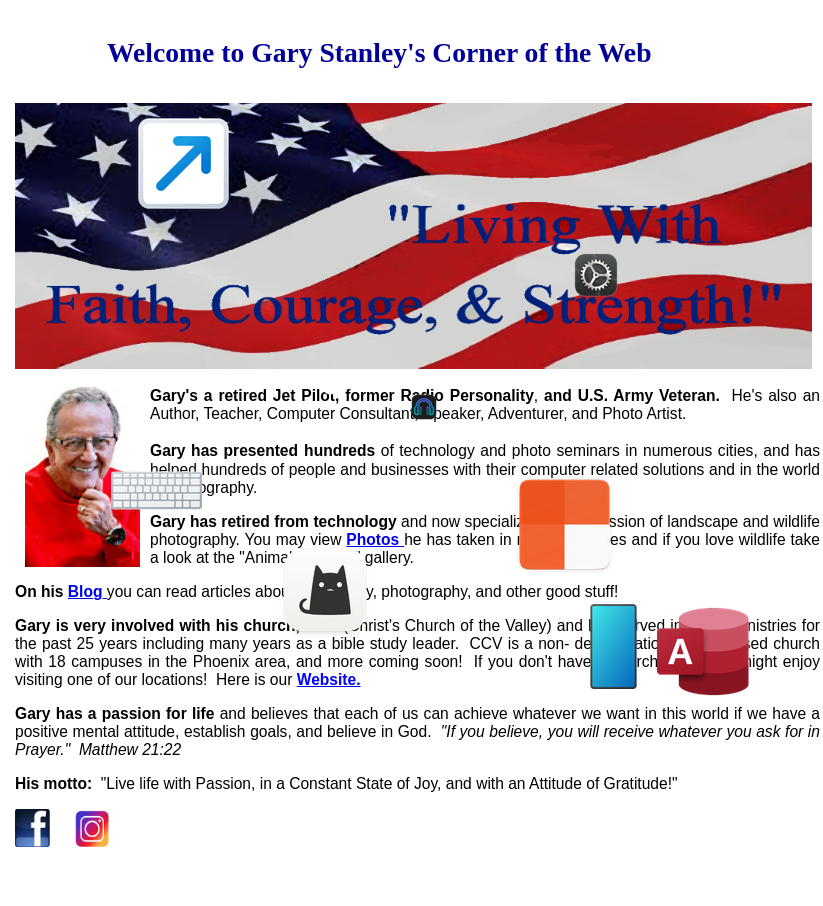  What do you see at coordinates (564, 524) in the screenshot?
I see `switch to the bottom-right workspace` at bounding box center [564, 524].